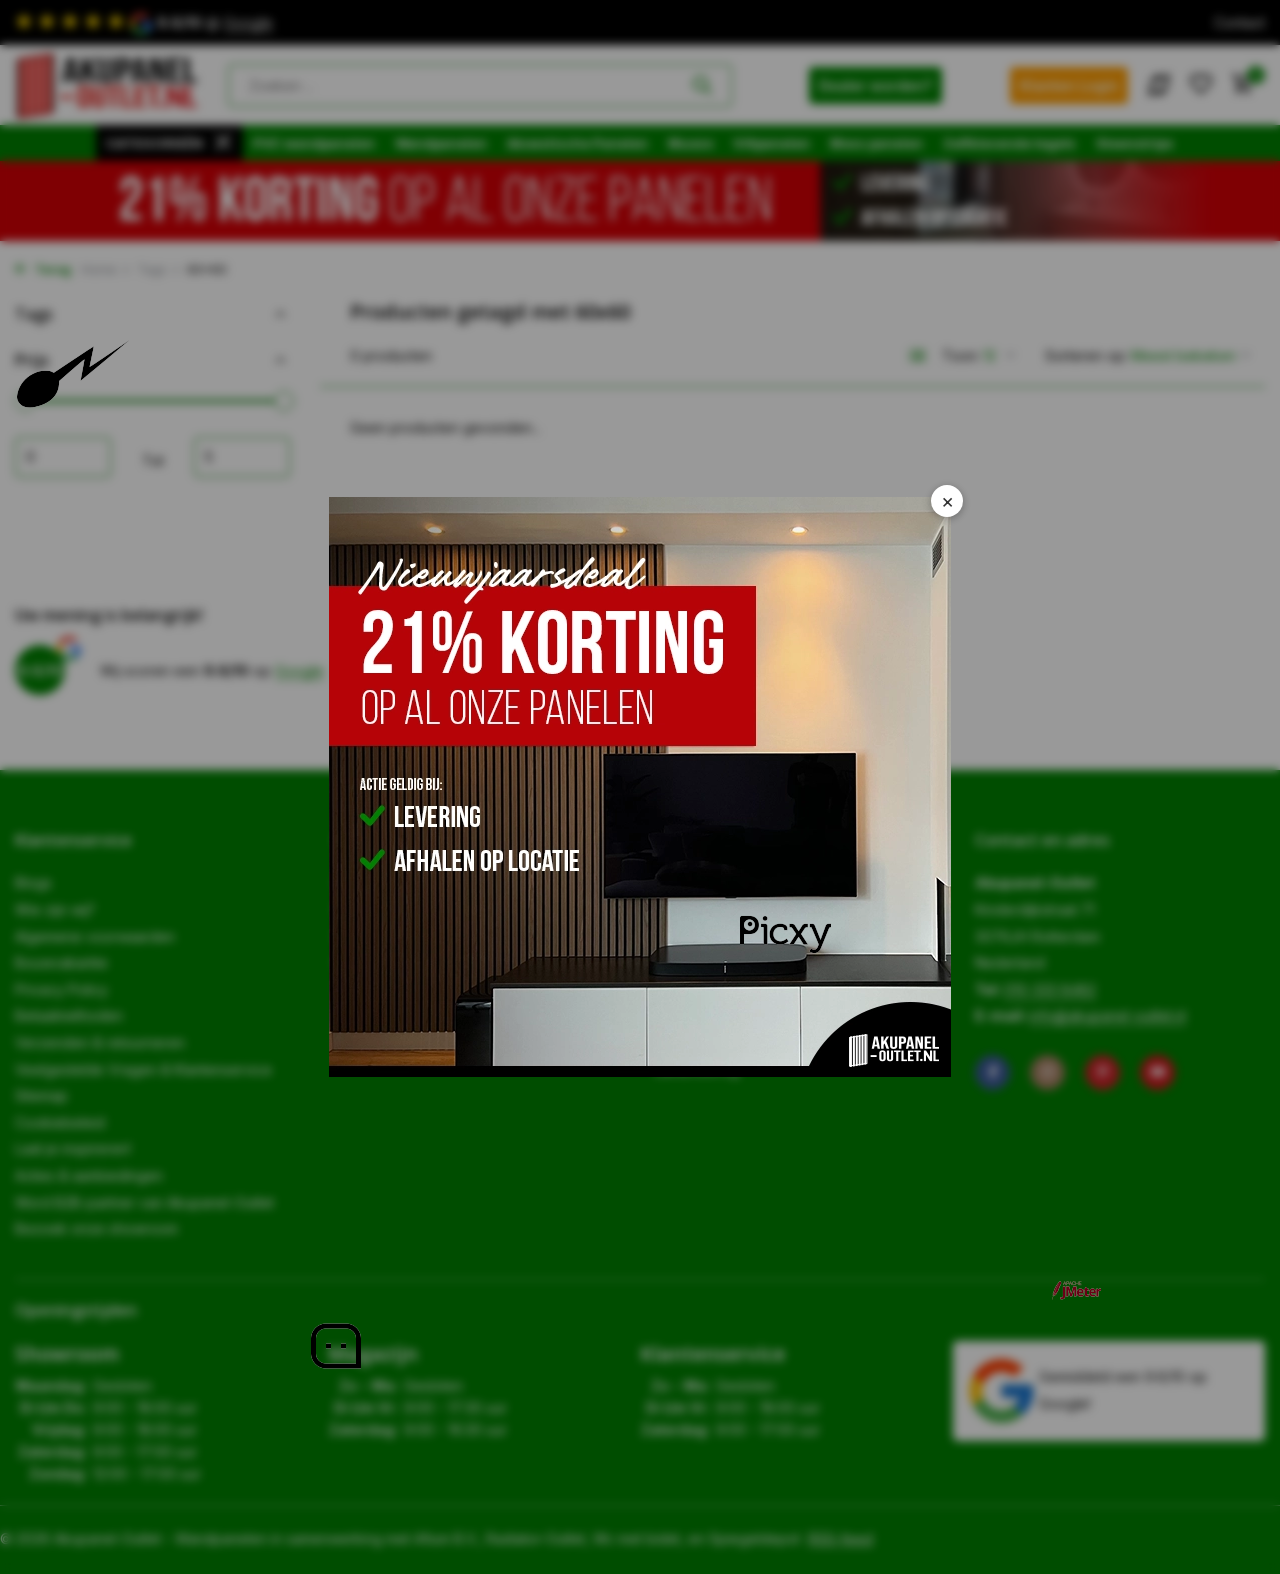 This screenshot has width=1280, height=1574. I want to click on open messaging or chat, so click(336, 1346).